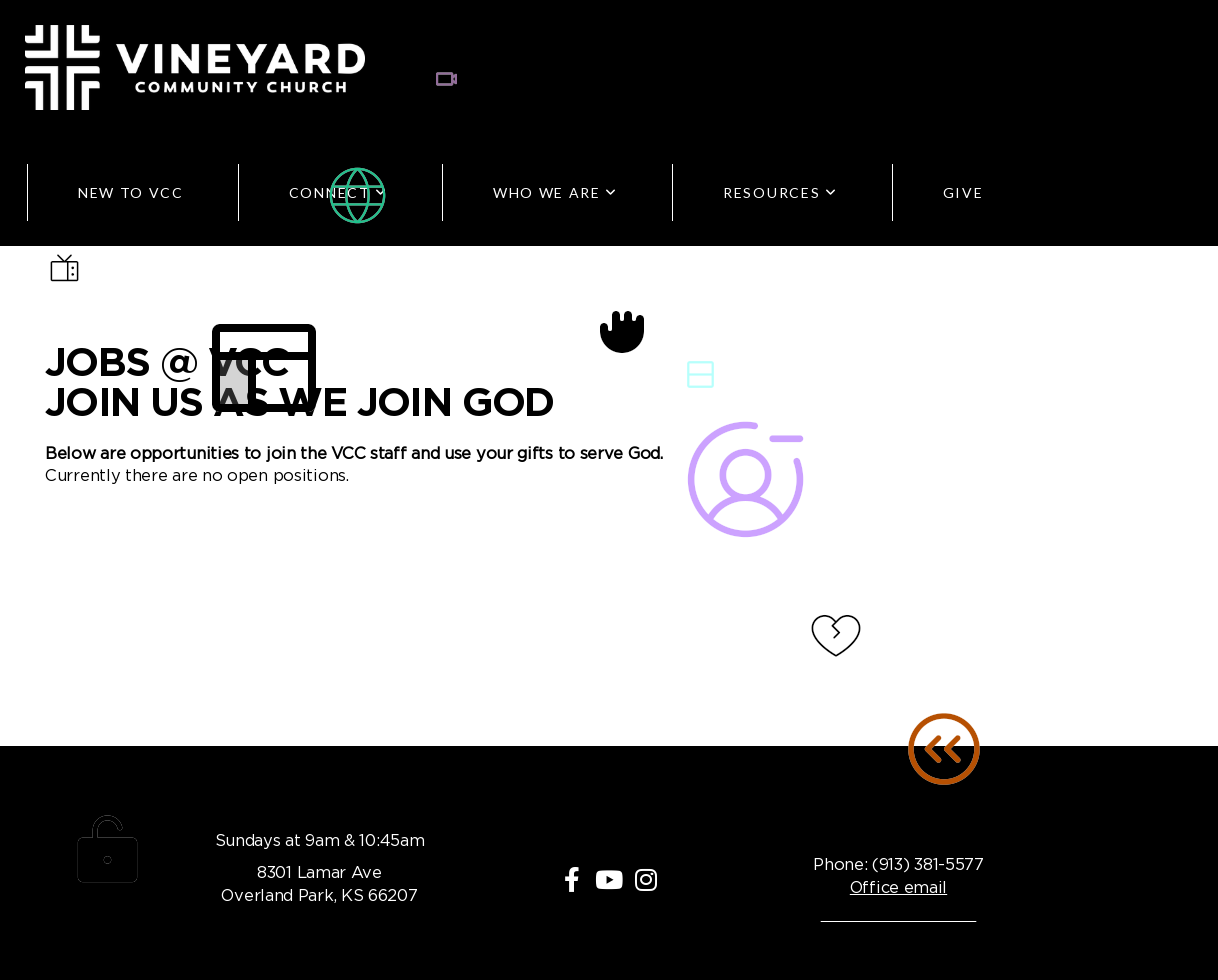  What do you see at coordinates (64, 269) in the screenshot?
I see `access TV or video streaming features` at bounding box center [64, 269].